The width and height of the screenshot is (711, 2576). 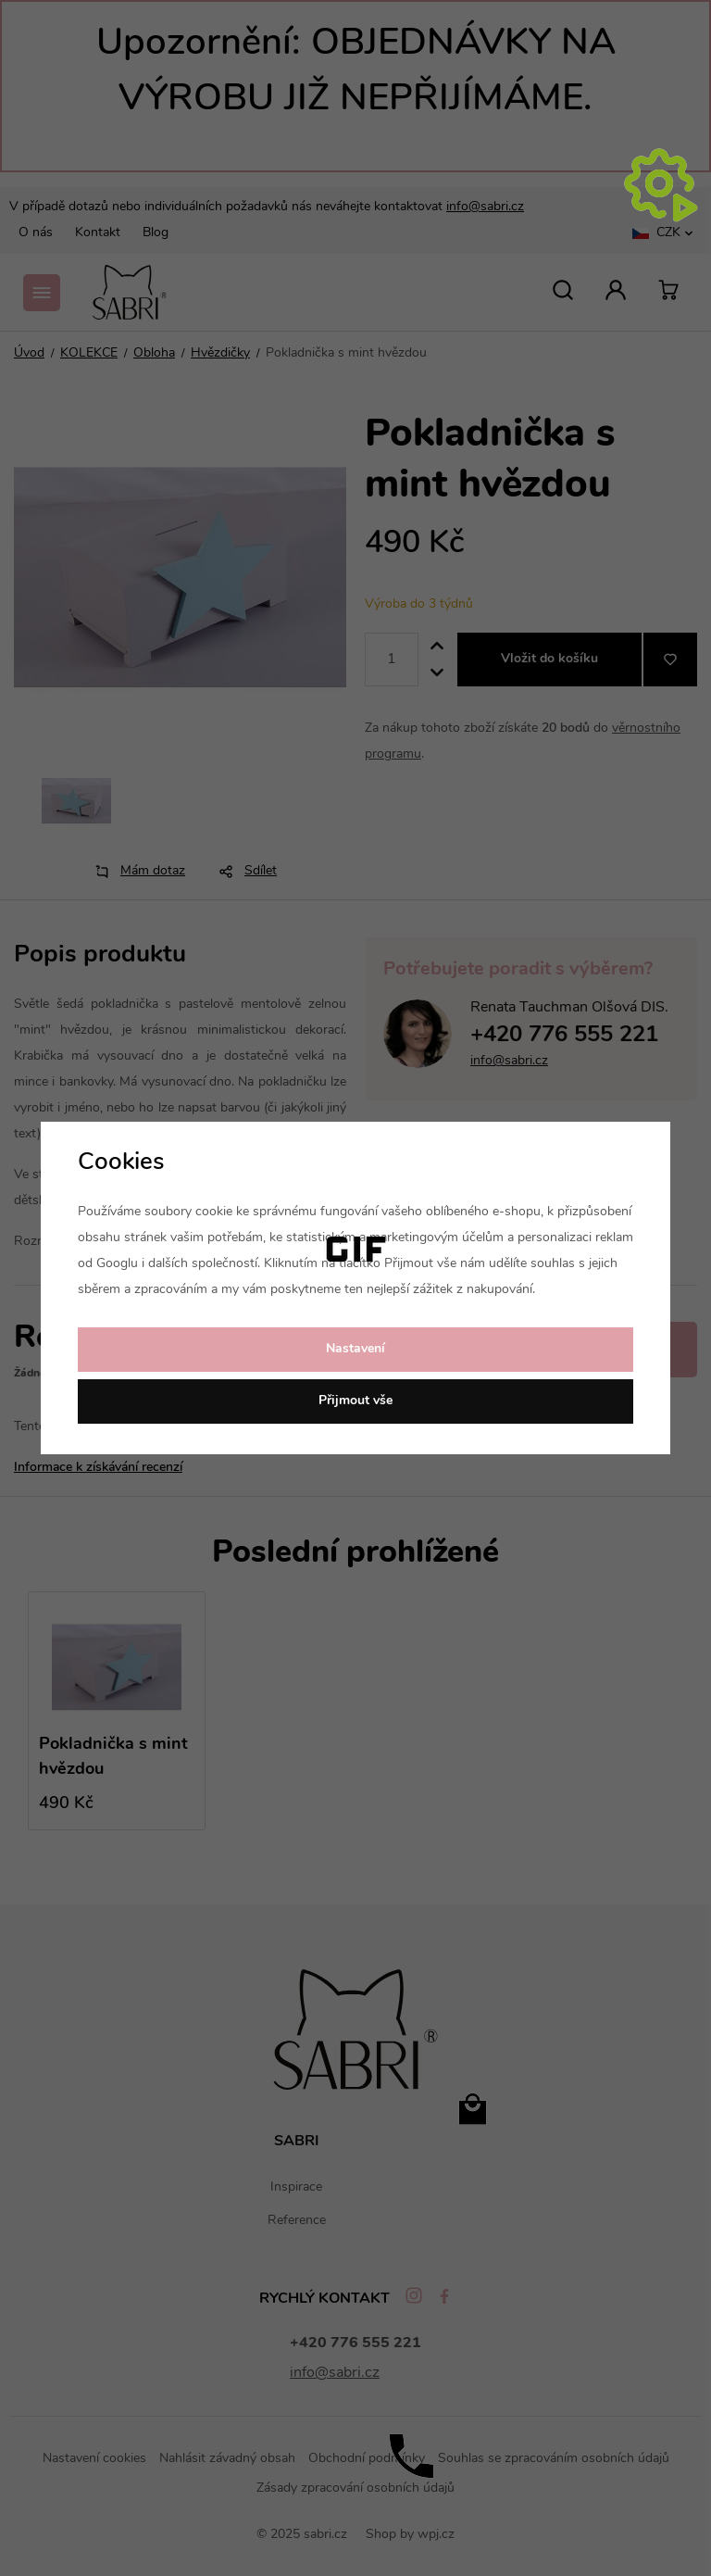 I want to click on open shopping bag or cart, so click(x=472, y=2109).